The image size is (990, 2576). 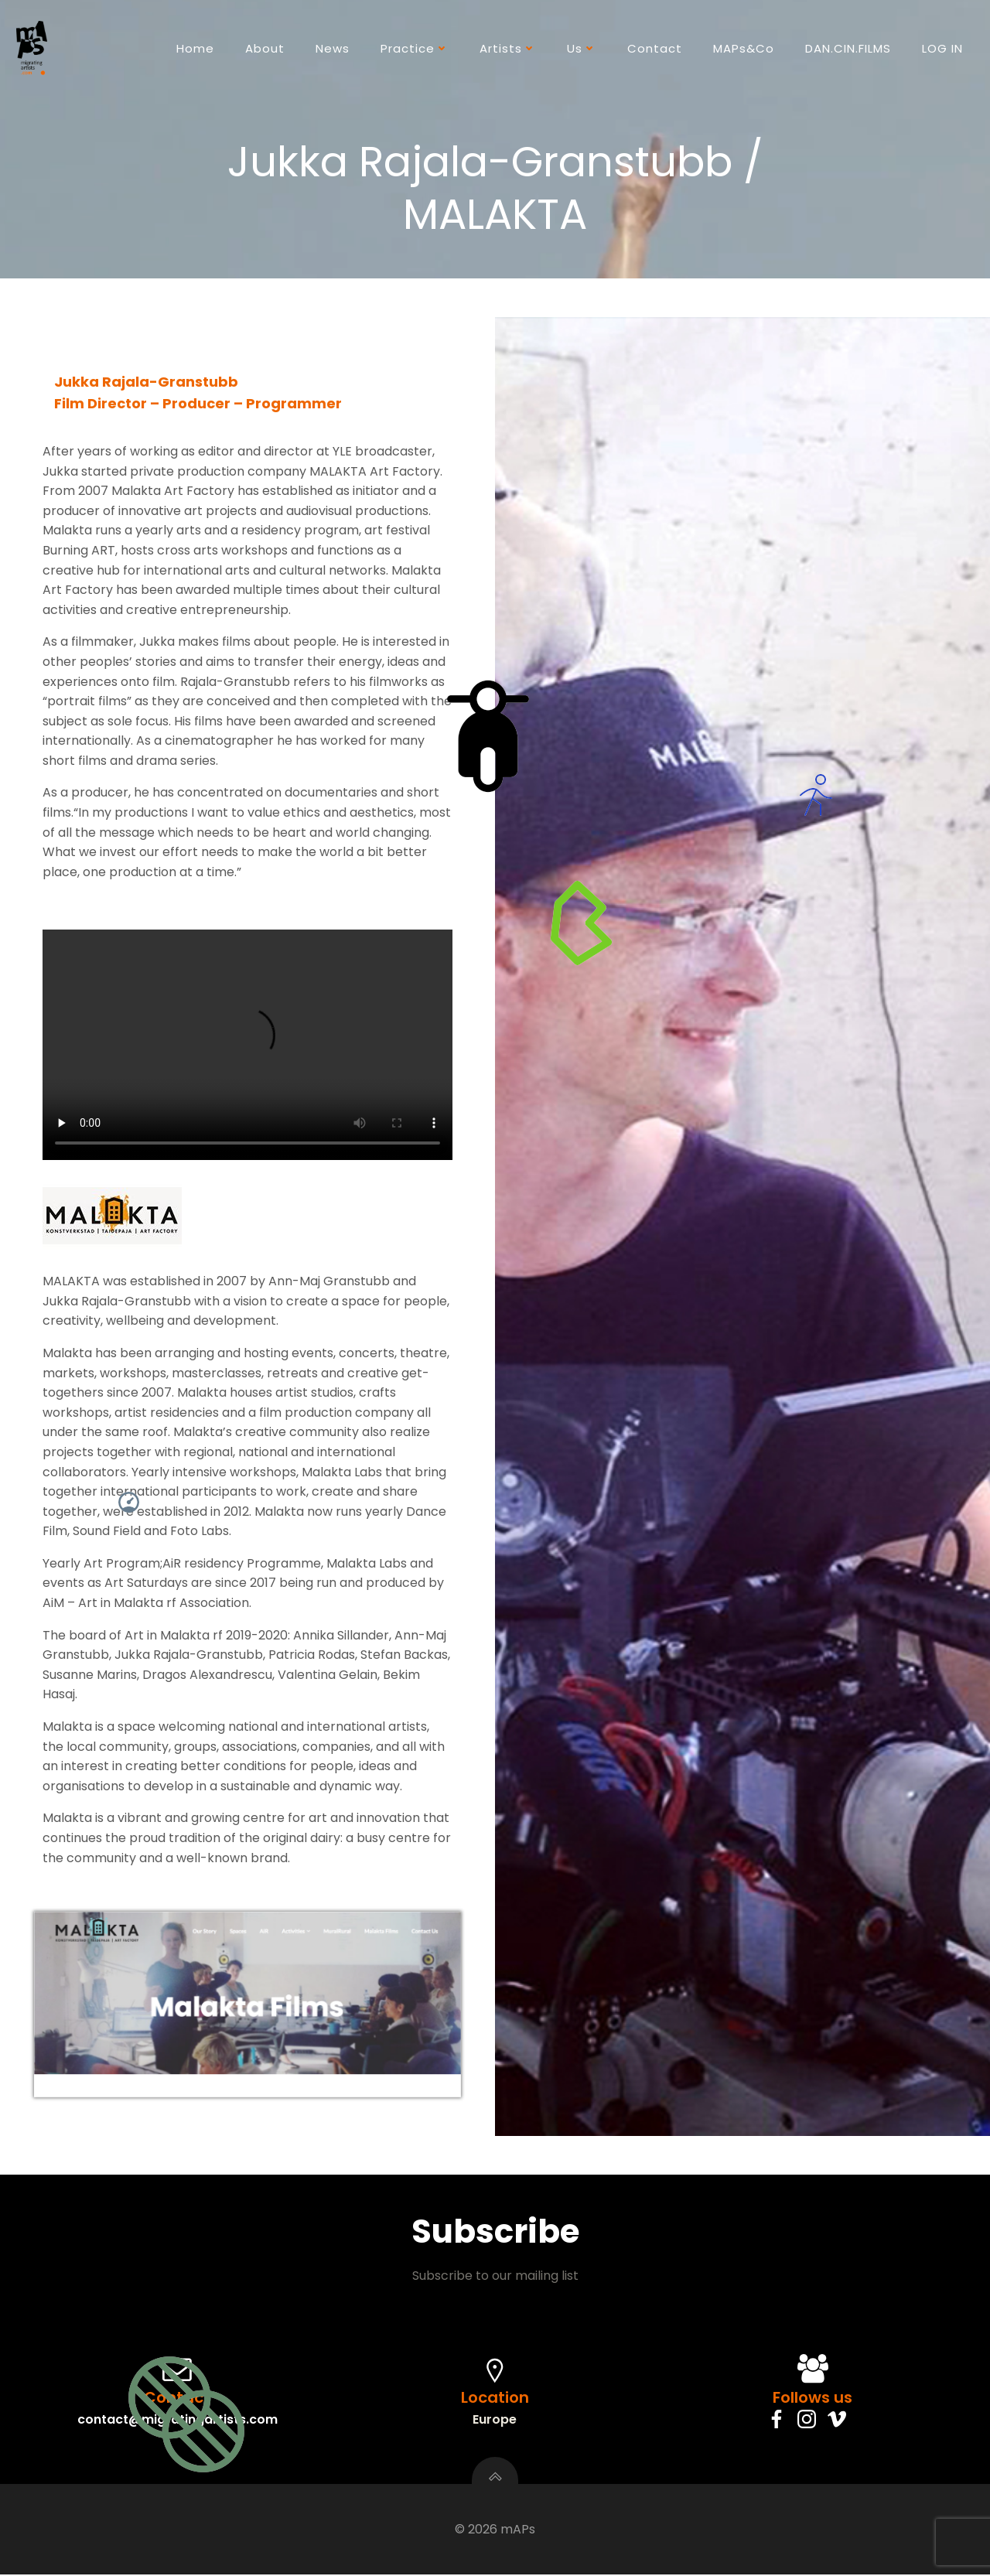 I want to click on bulma CSS framework logo, so click(x=581, y=923).